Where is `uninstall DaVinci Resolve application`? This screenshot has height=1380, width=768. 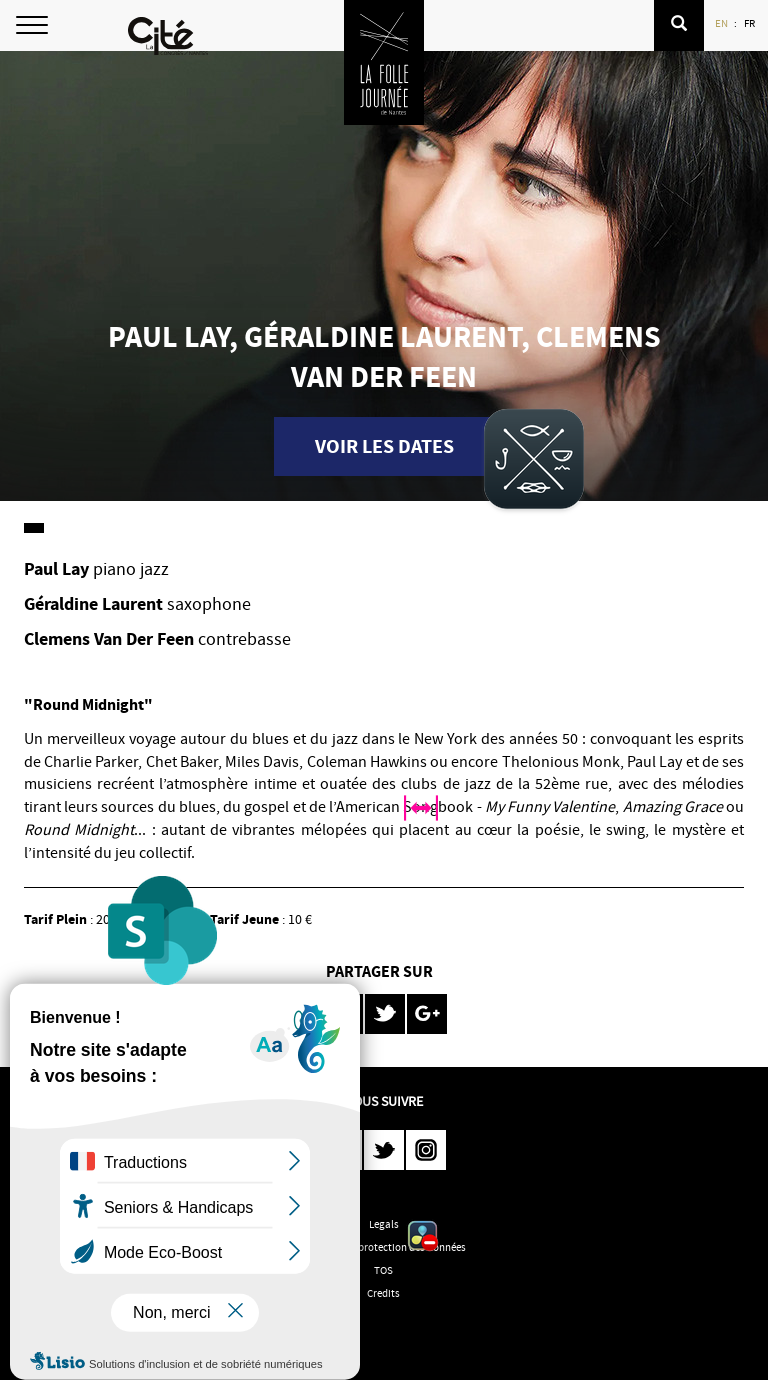 uninstall DaVinci Resolve application is located at coordinates (422, 1235).